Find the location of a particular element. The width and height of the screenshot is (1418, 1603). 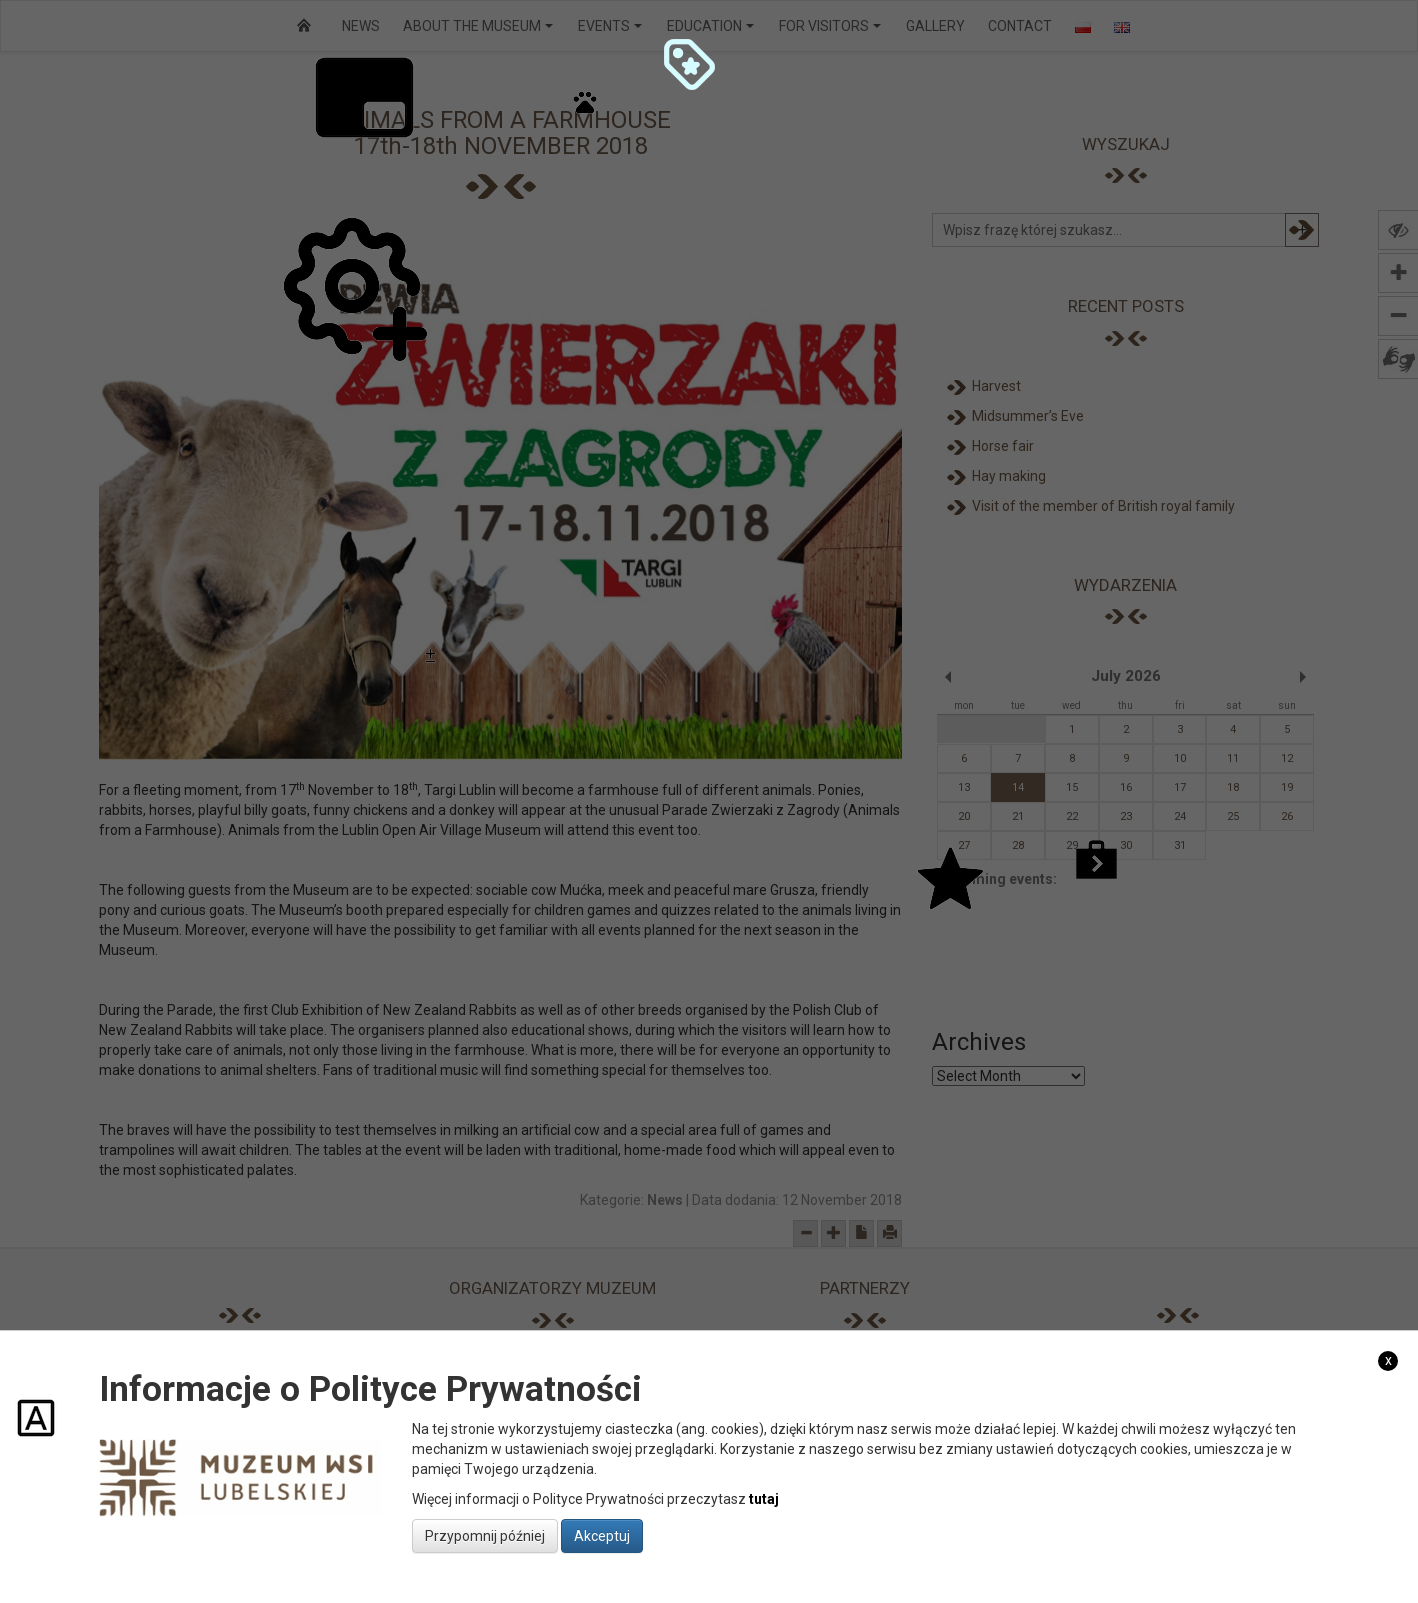

toggle between adding and subtracting values is located at coordinates (430, 655).